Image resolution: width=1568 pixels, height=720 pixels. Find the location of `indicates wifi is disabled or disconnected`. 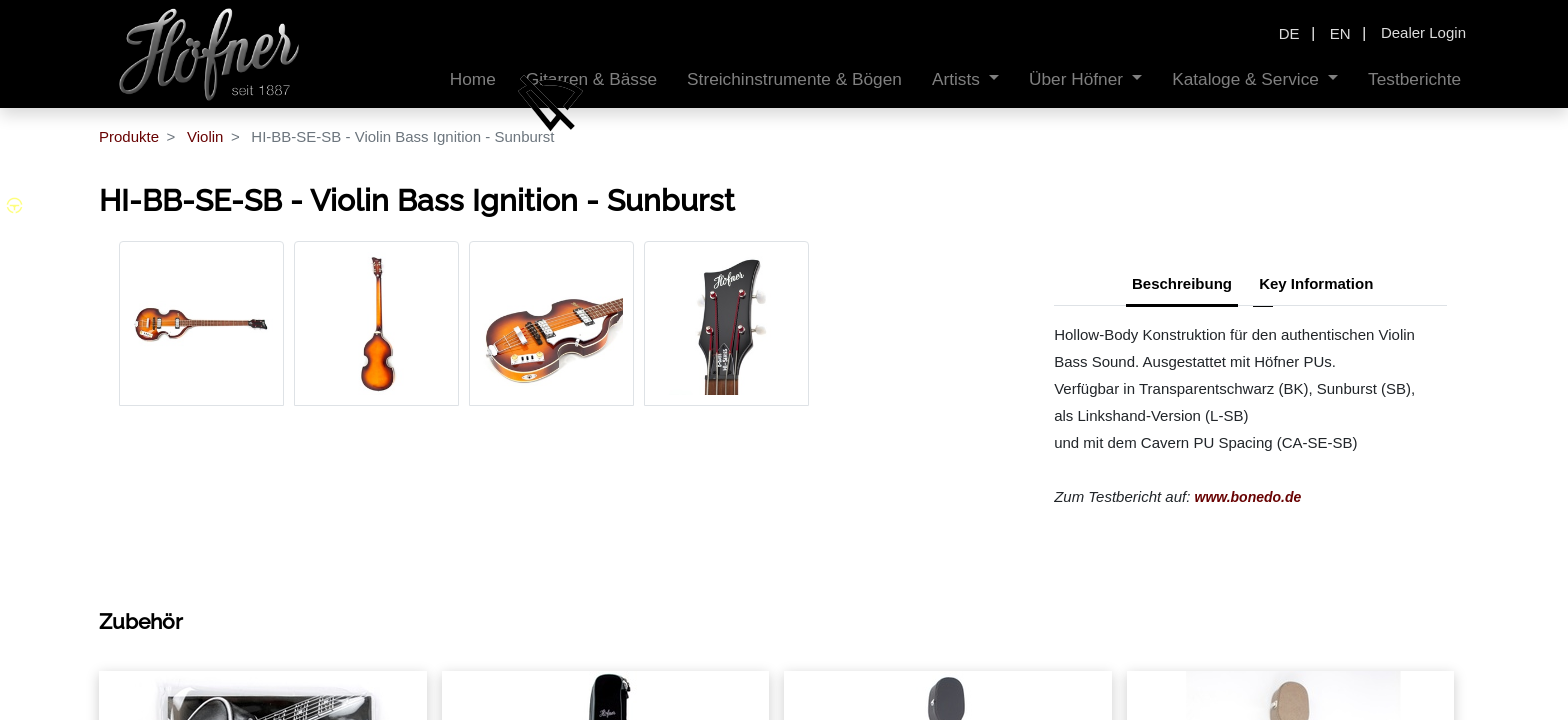

indicates wifi is disabled or disconnected is located at coordinates (550, 105).